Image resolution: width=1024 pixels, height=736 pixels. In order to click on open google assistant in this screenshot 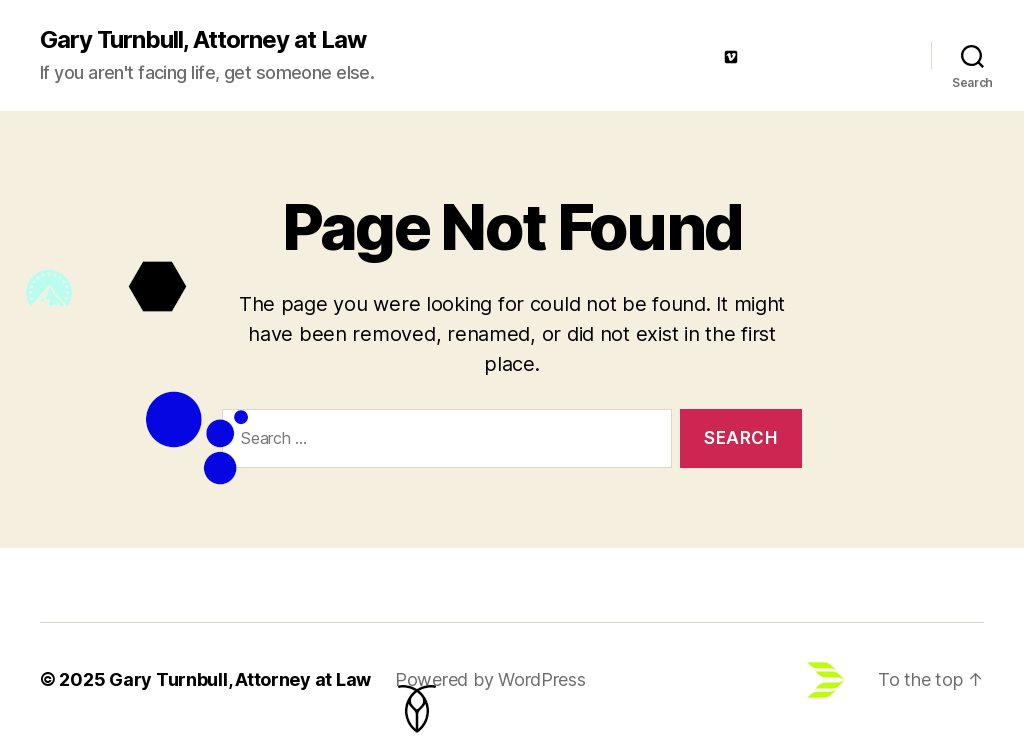, I will do `click(197, 438)`.